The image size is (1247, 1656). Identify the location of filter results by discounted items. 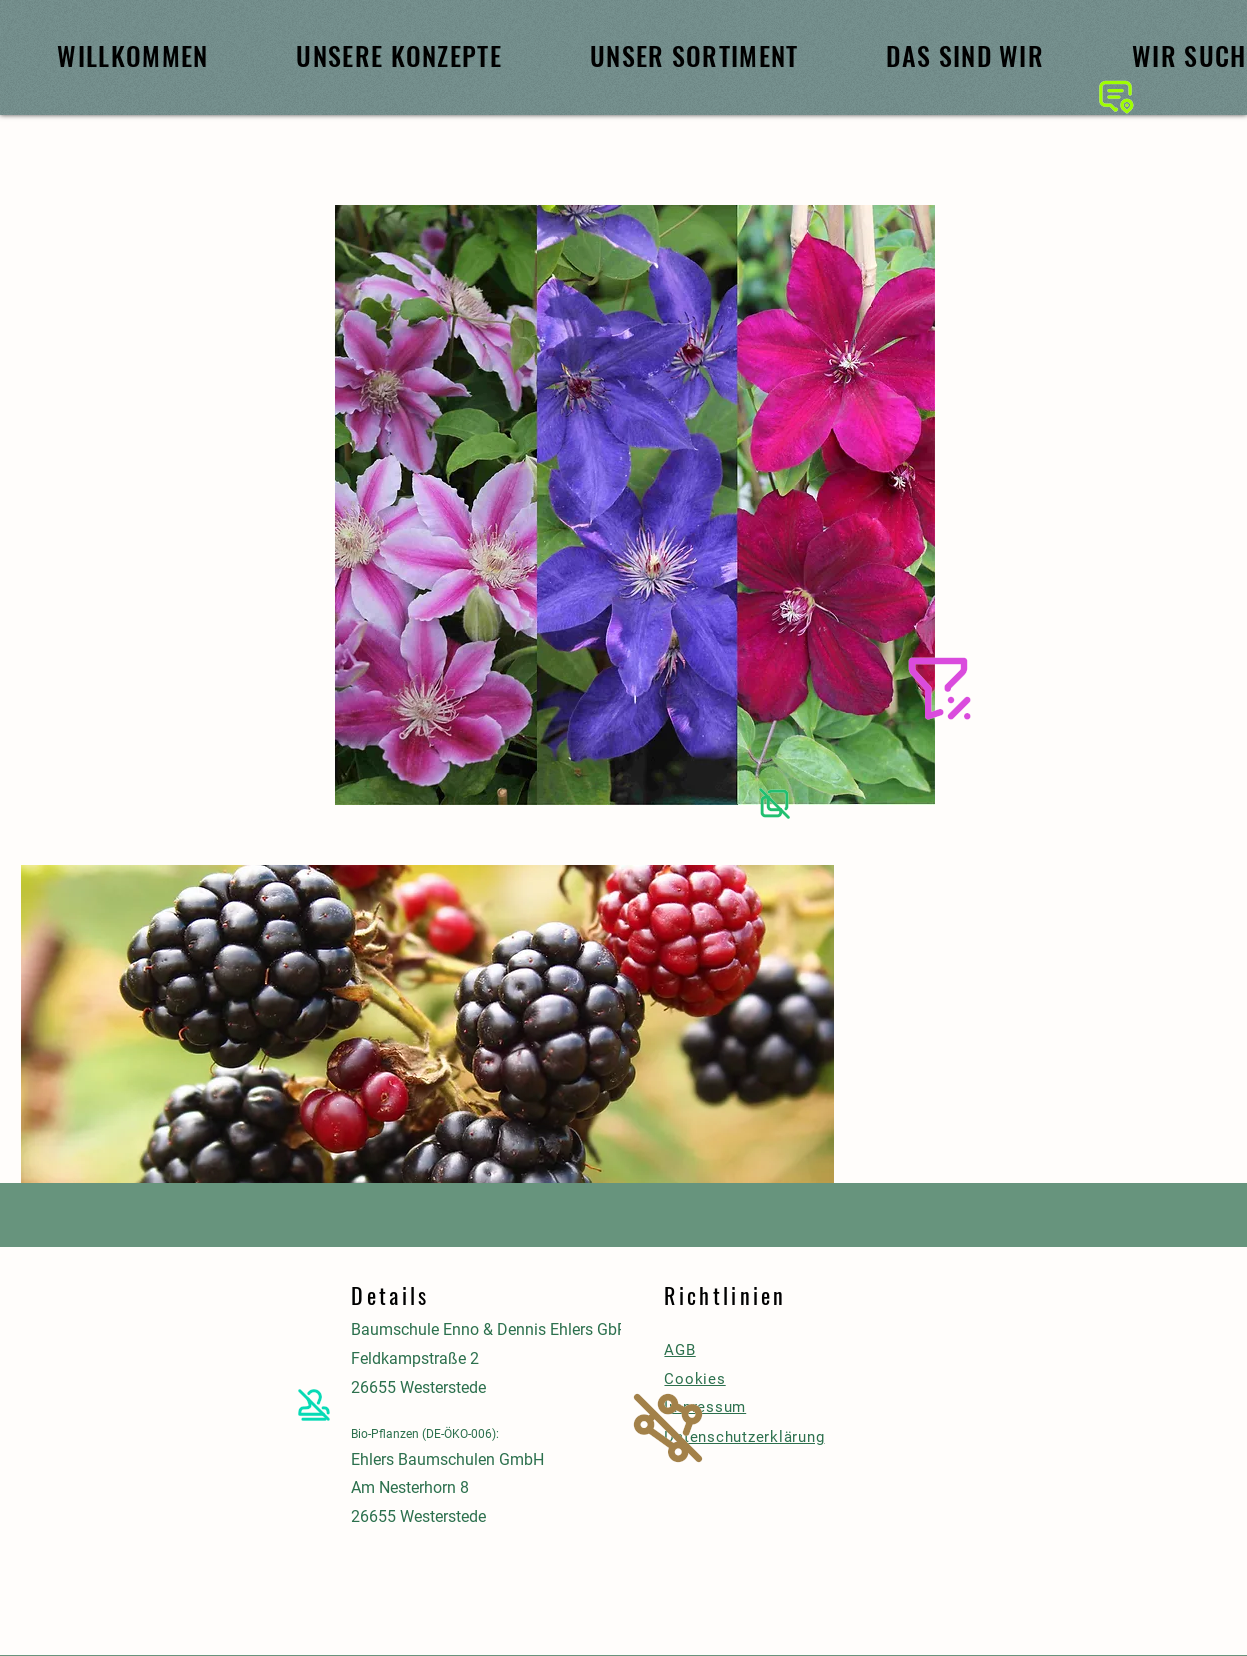
(938, 687).